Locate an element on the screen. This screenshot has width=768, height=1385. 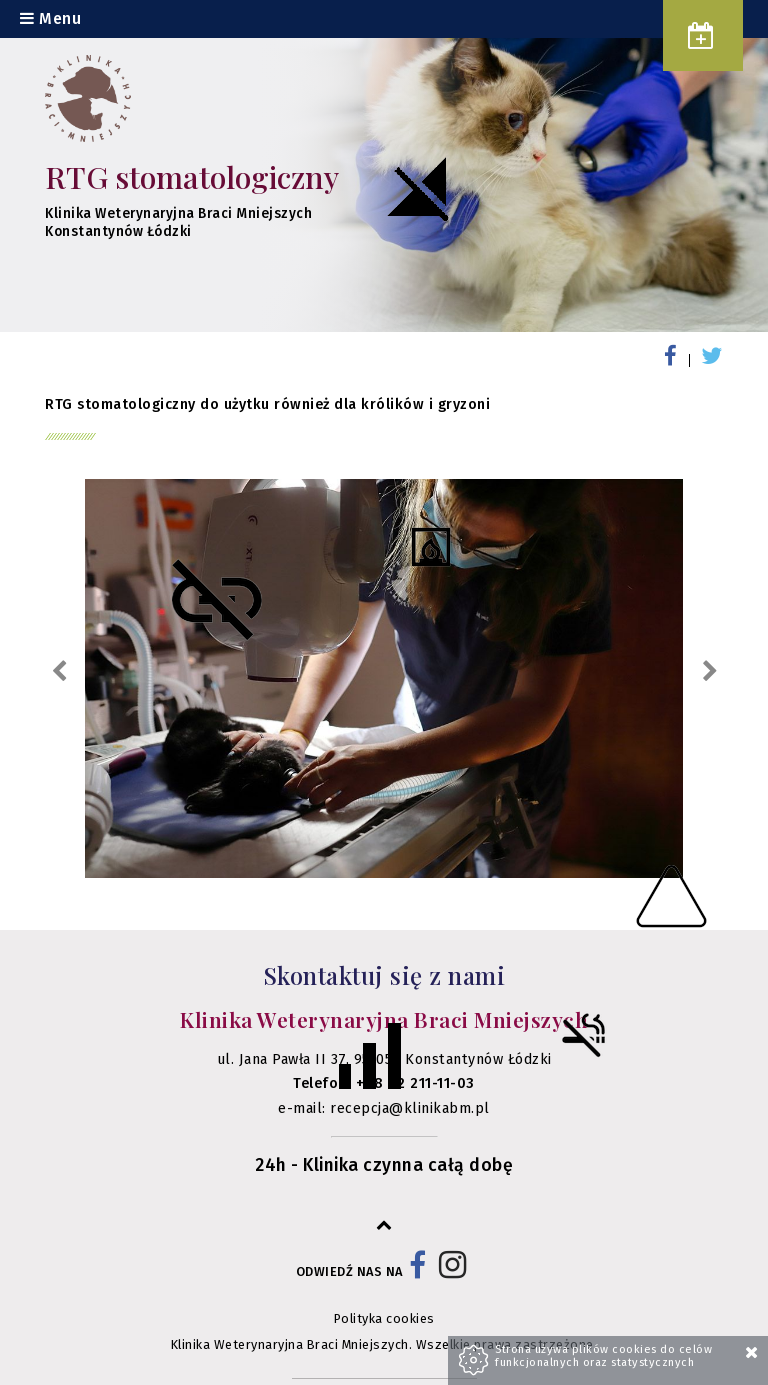
indicates cellular network signal strength is located at coordinates (367, 1055).